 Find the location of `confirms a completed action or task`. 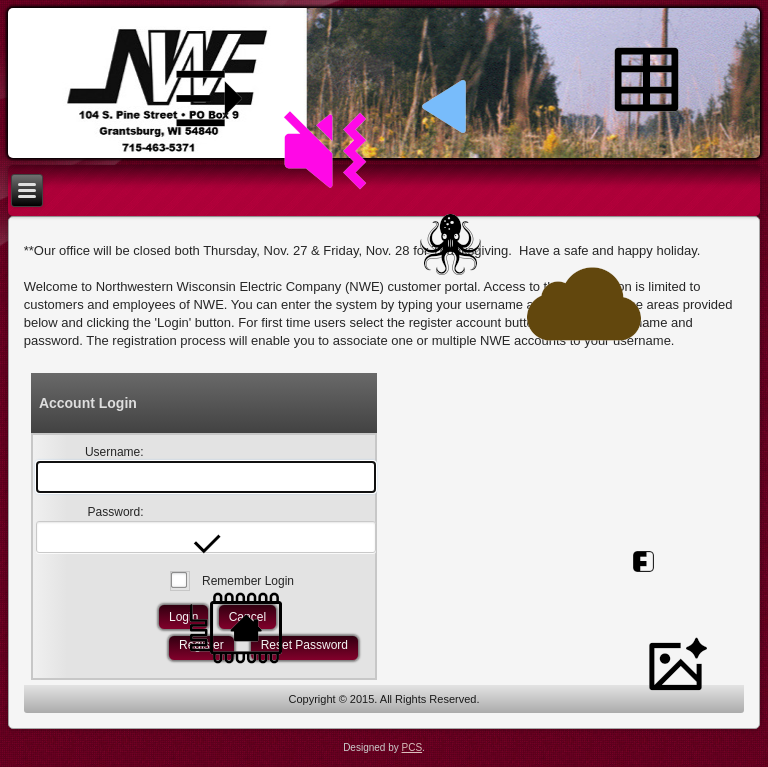

confirms a completed action or task is located at coordinates (207, 544).